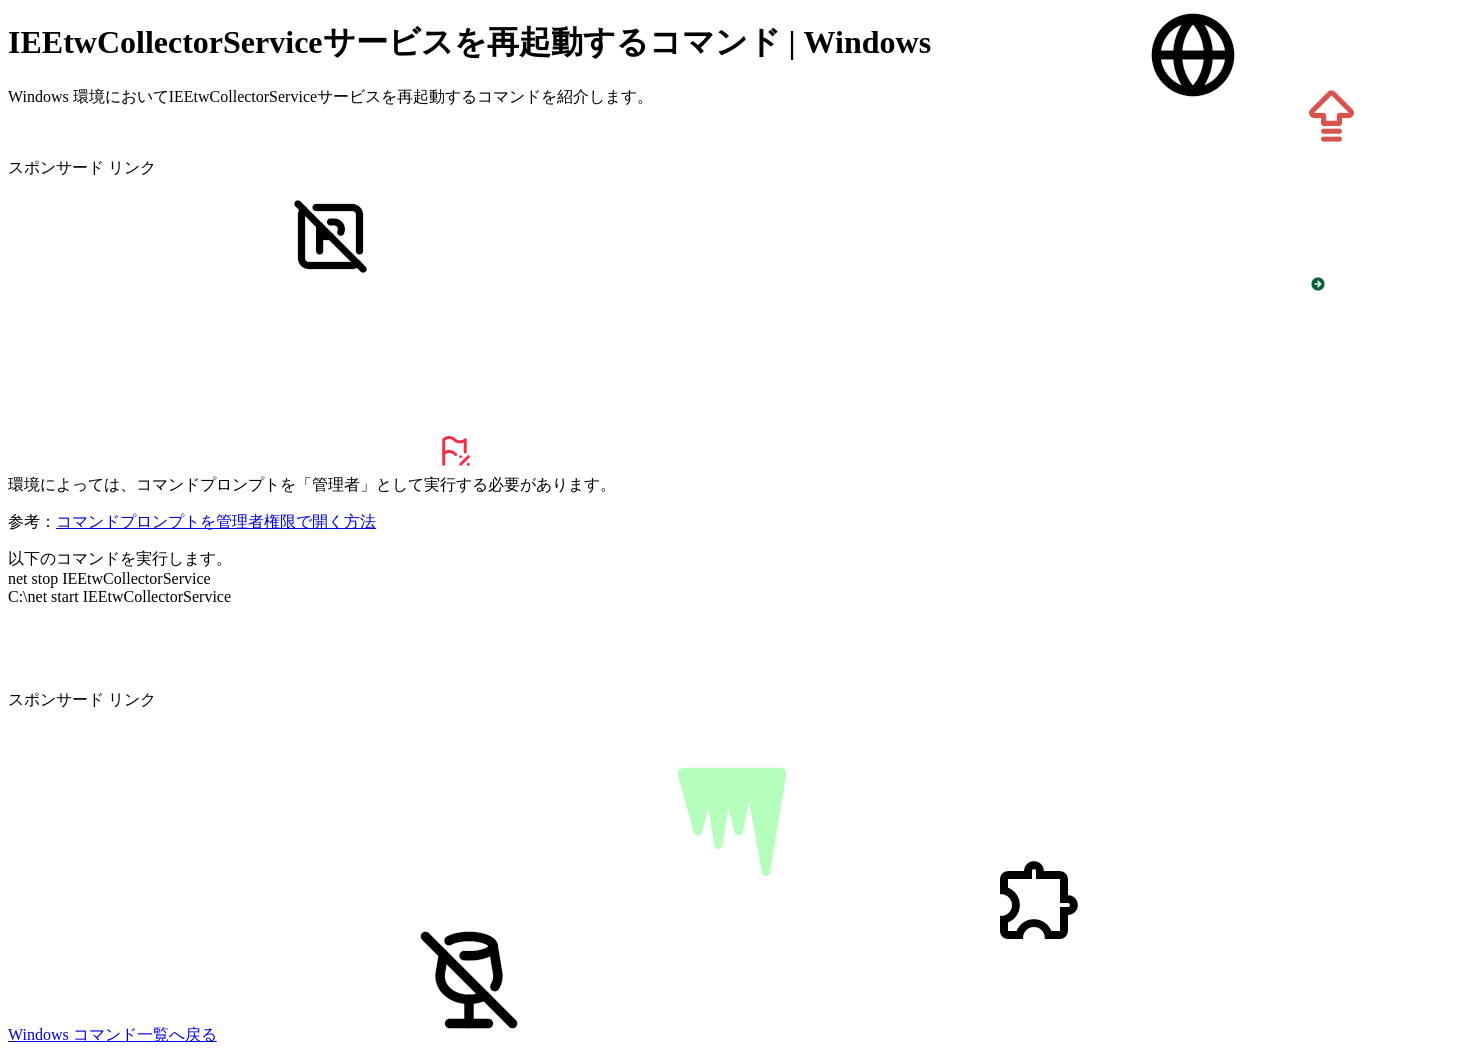 This screenshot has width=1482, height=1062. I want to click on indicates no drinks allowed, so click(469, 980).